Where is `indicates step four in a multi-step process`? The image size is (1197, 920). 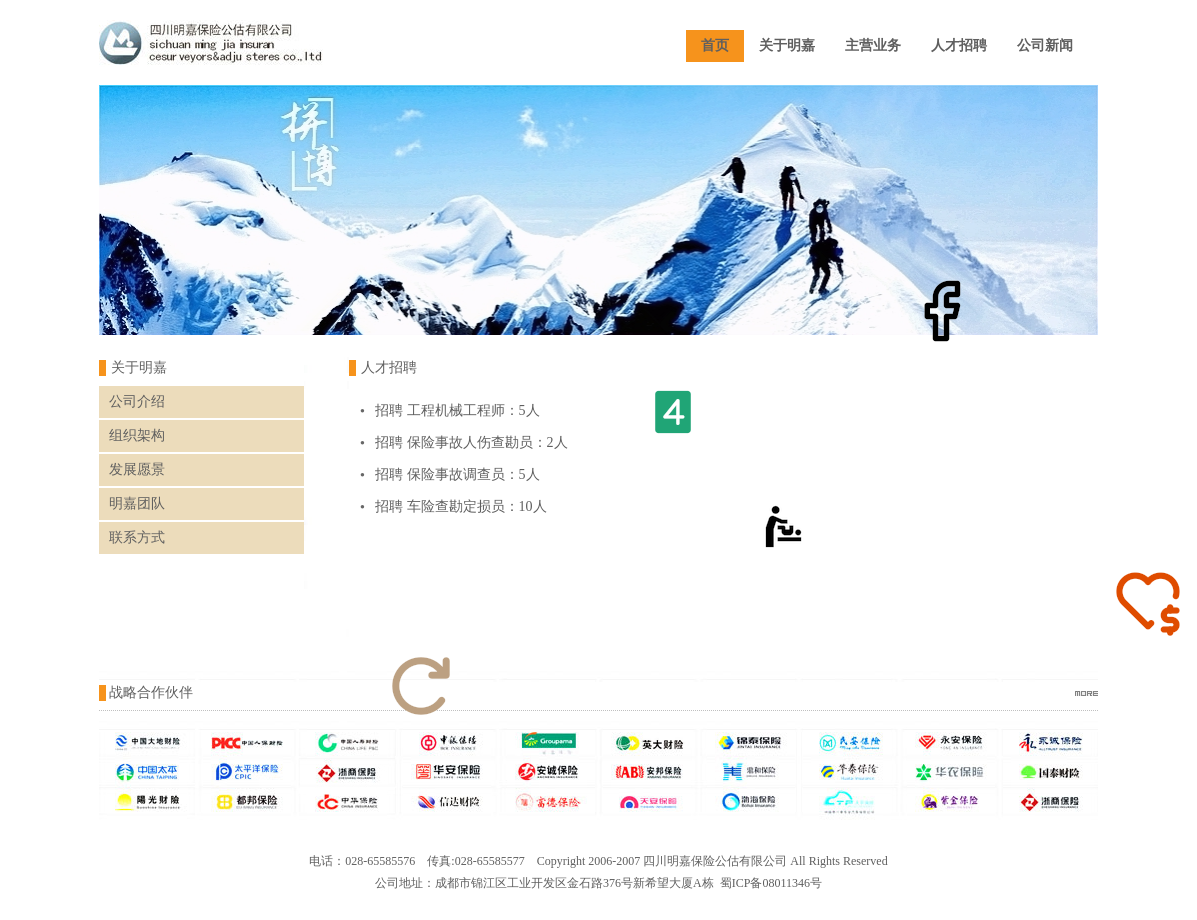
indicates step four in a multi-step process is located at coordinates (673, 412).